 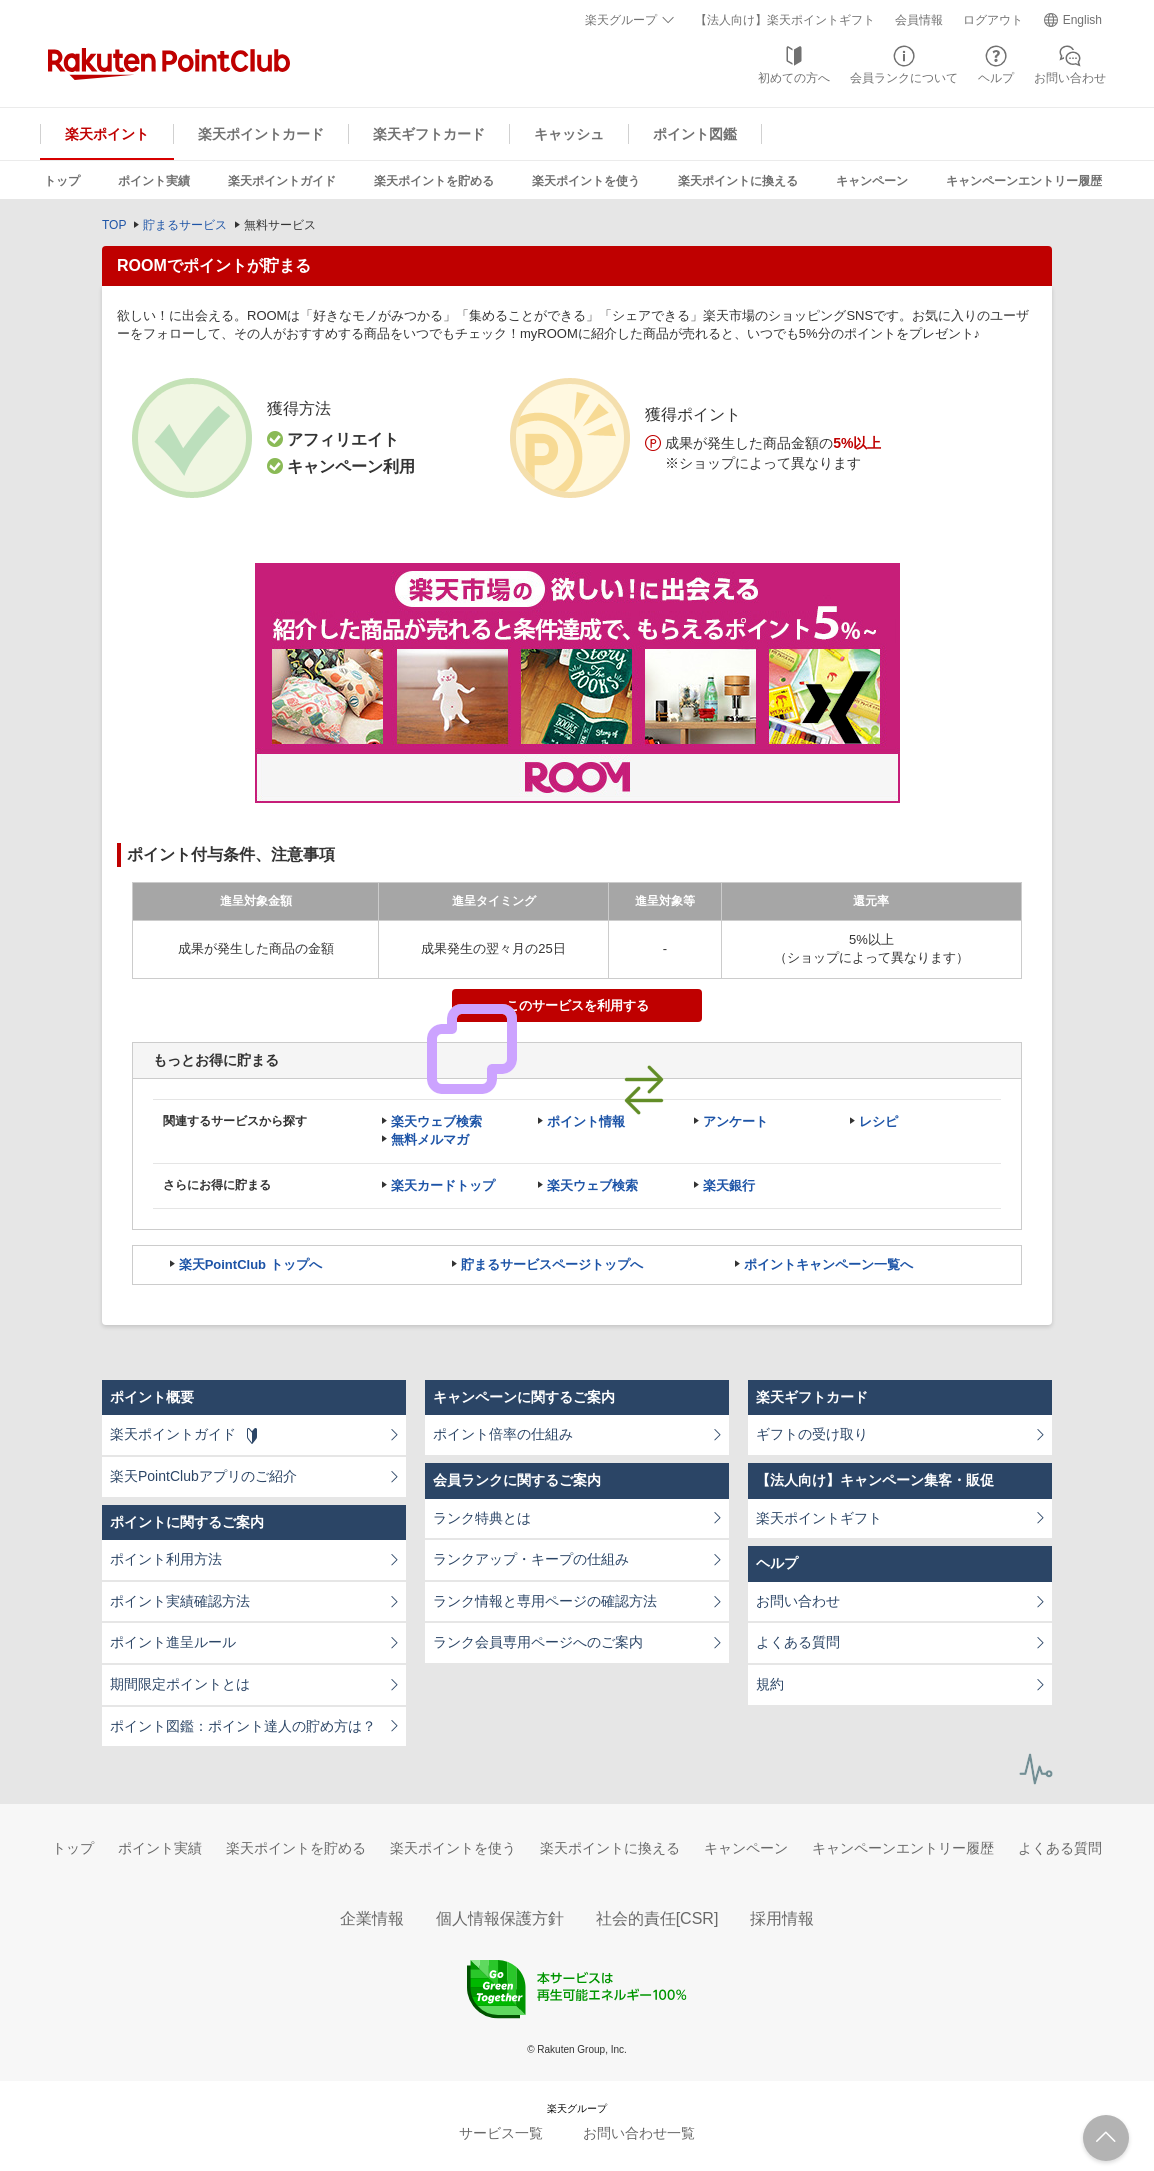 What do you see at coordinates (644, 1090) in the screenshot?
I see `swap or exchange items` at bounding box center [644, 1090].